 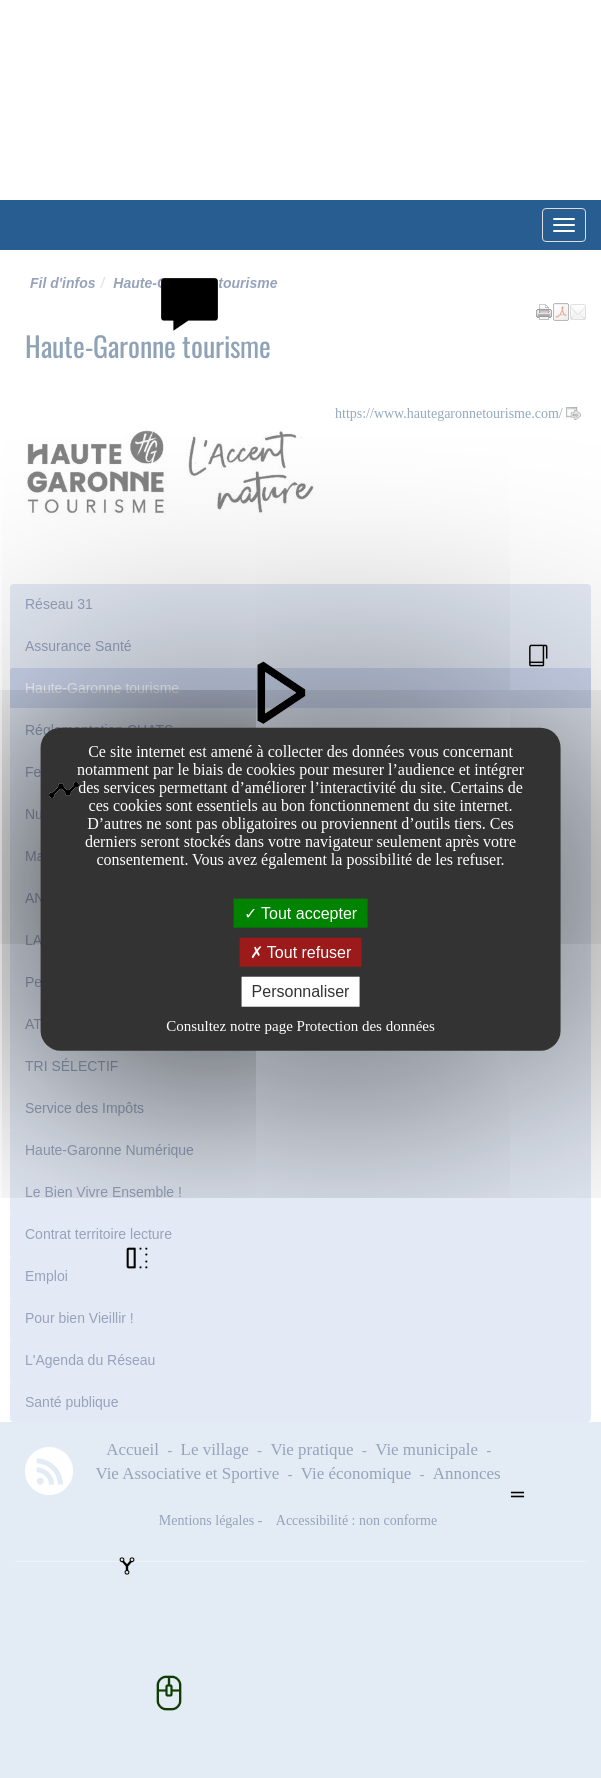 What do you see at coordinates (64, 790) in the screenshot?
I see `view analytics and statistics` at bounding box center [64, 790].